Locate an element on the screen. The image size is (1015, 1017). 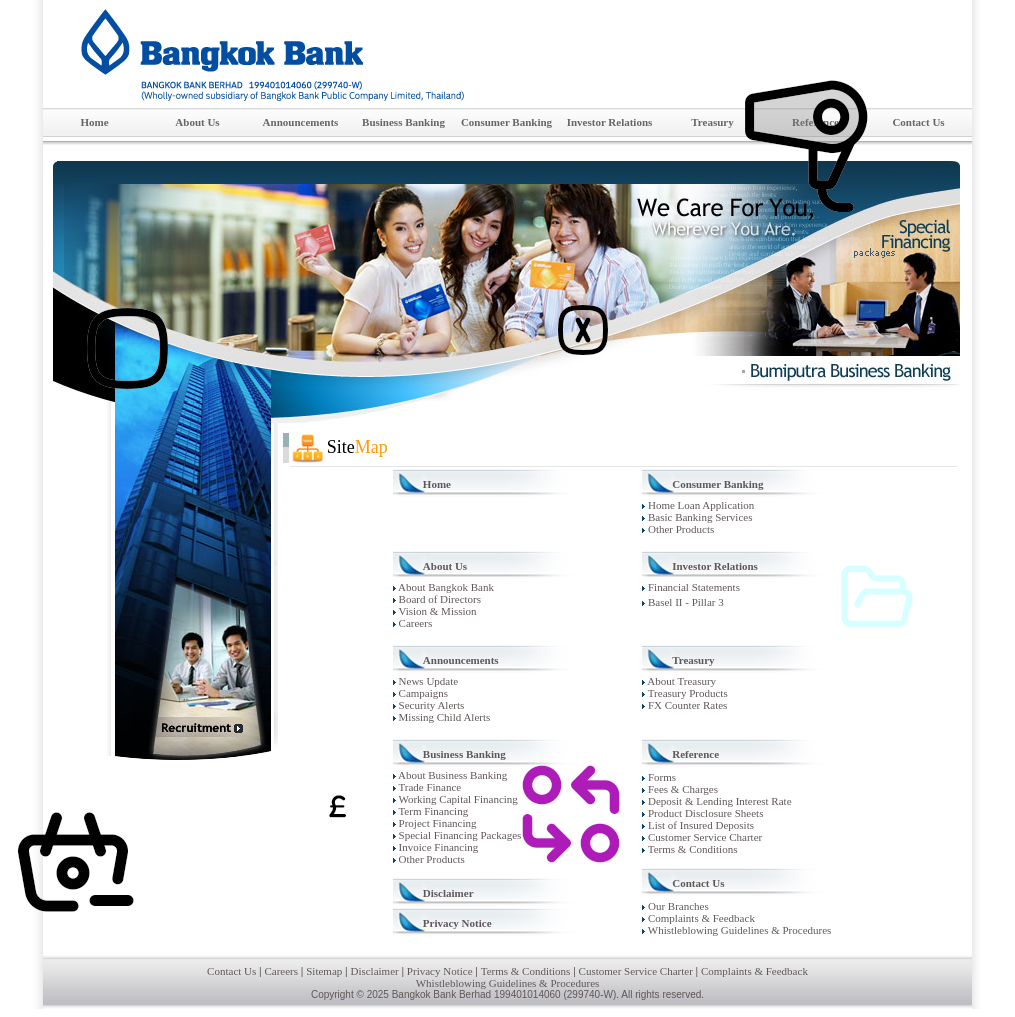
open folder to view contents is located at coordinates (877, 598).